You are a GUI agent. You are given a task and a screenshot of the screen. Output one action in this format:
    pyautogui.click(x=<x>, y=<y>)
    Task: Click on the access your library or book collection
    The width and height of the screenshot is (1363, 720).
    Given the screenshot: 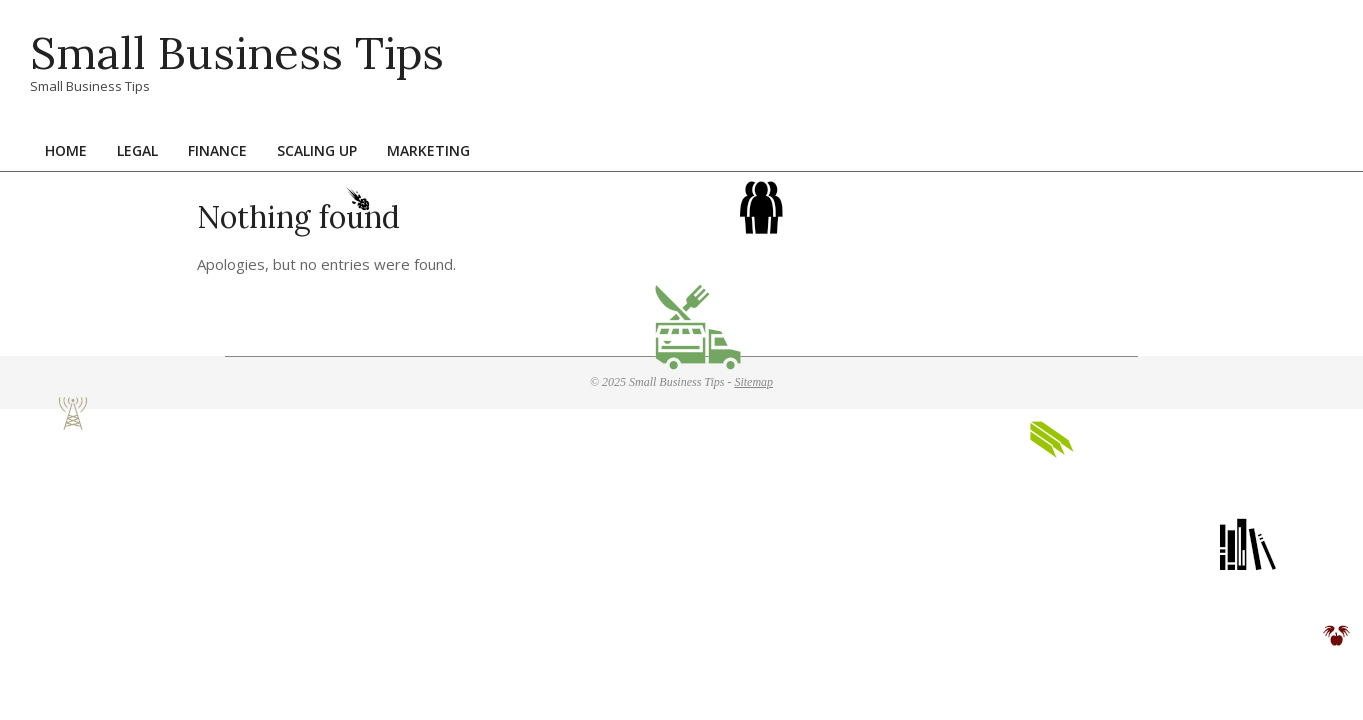 What is the action you would take?
    pyautogui.click(x=1247, y=542)
    